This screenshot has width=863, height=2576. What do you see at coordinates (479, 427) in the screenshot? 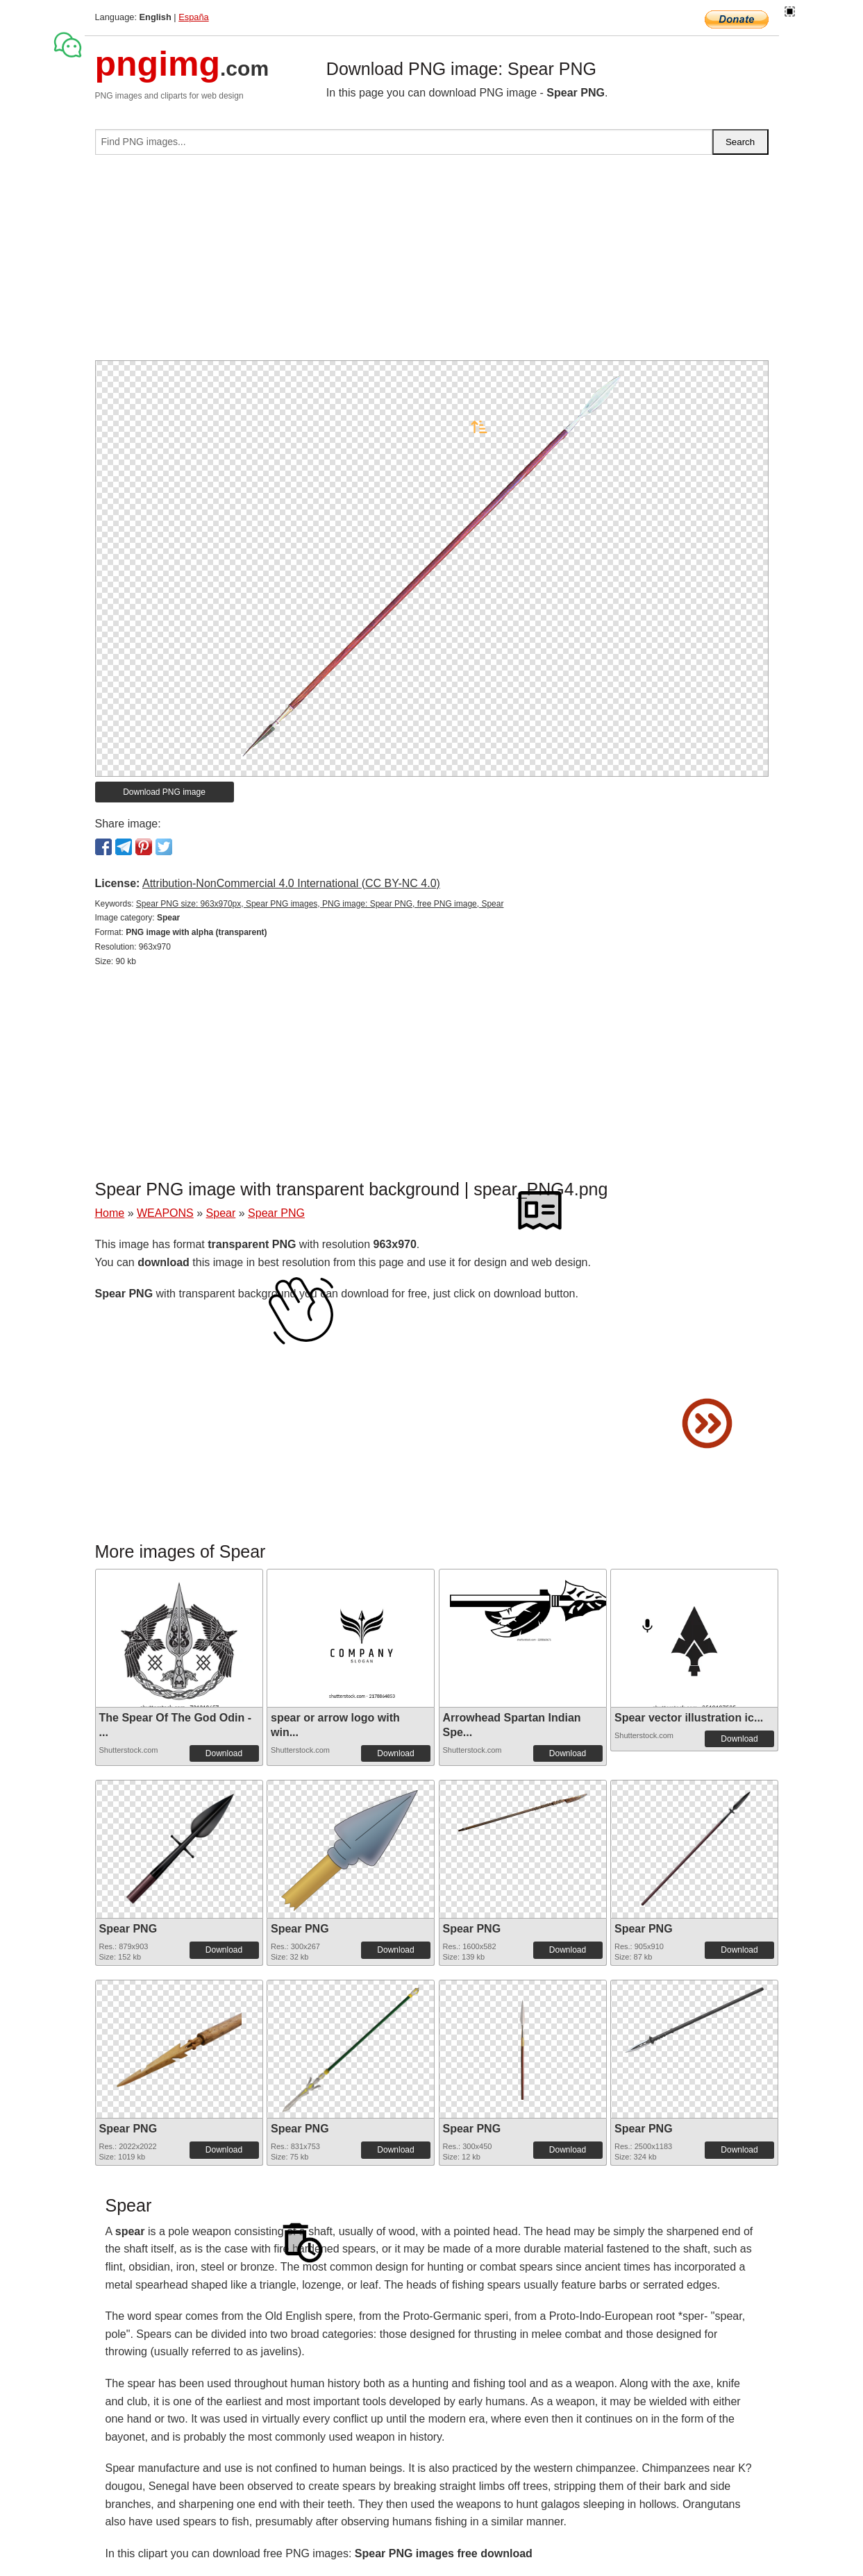
I see `sort items in ascending order` at bounding box center [479, 427].